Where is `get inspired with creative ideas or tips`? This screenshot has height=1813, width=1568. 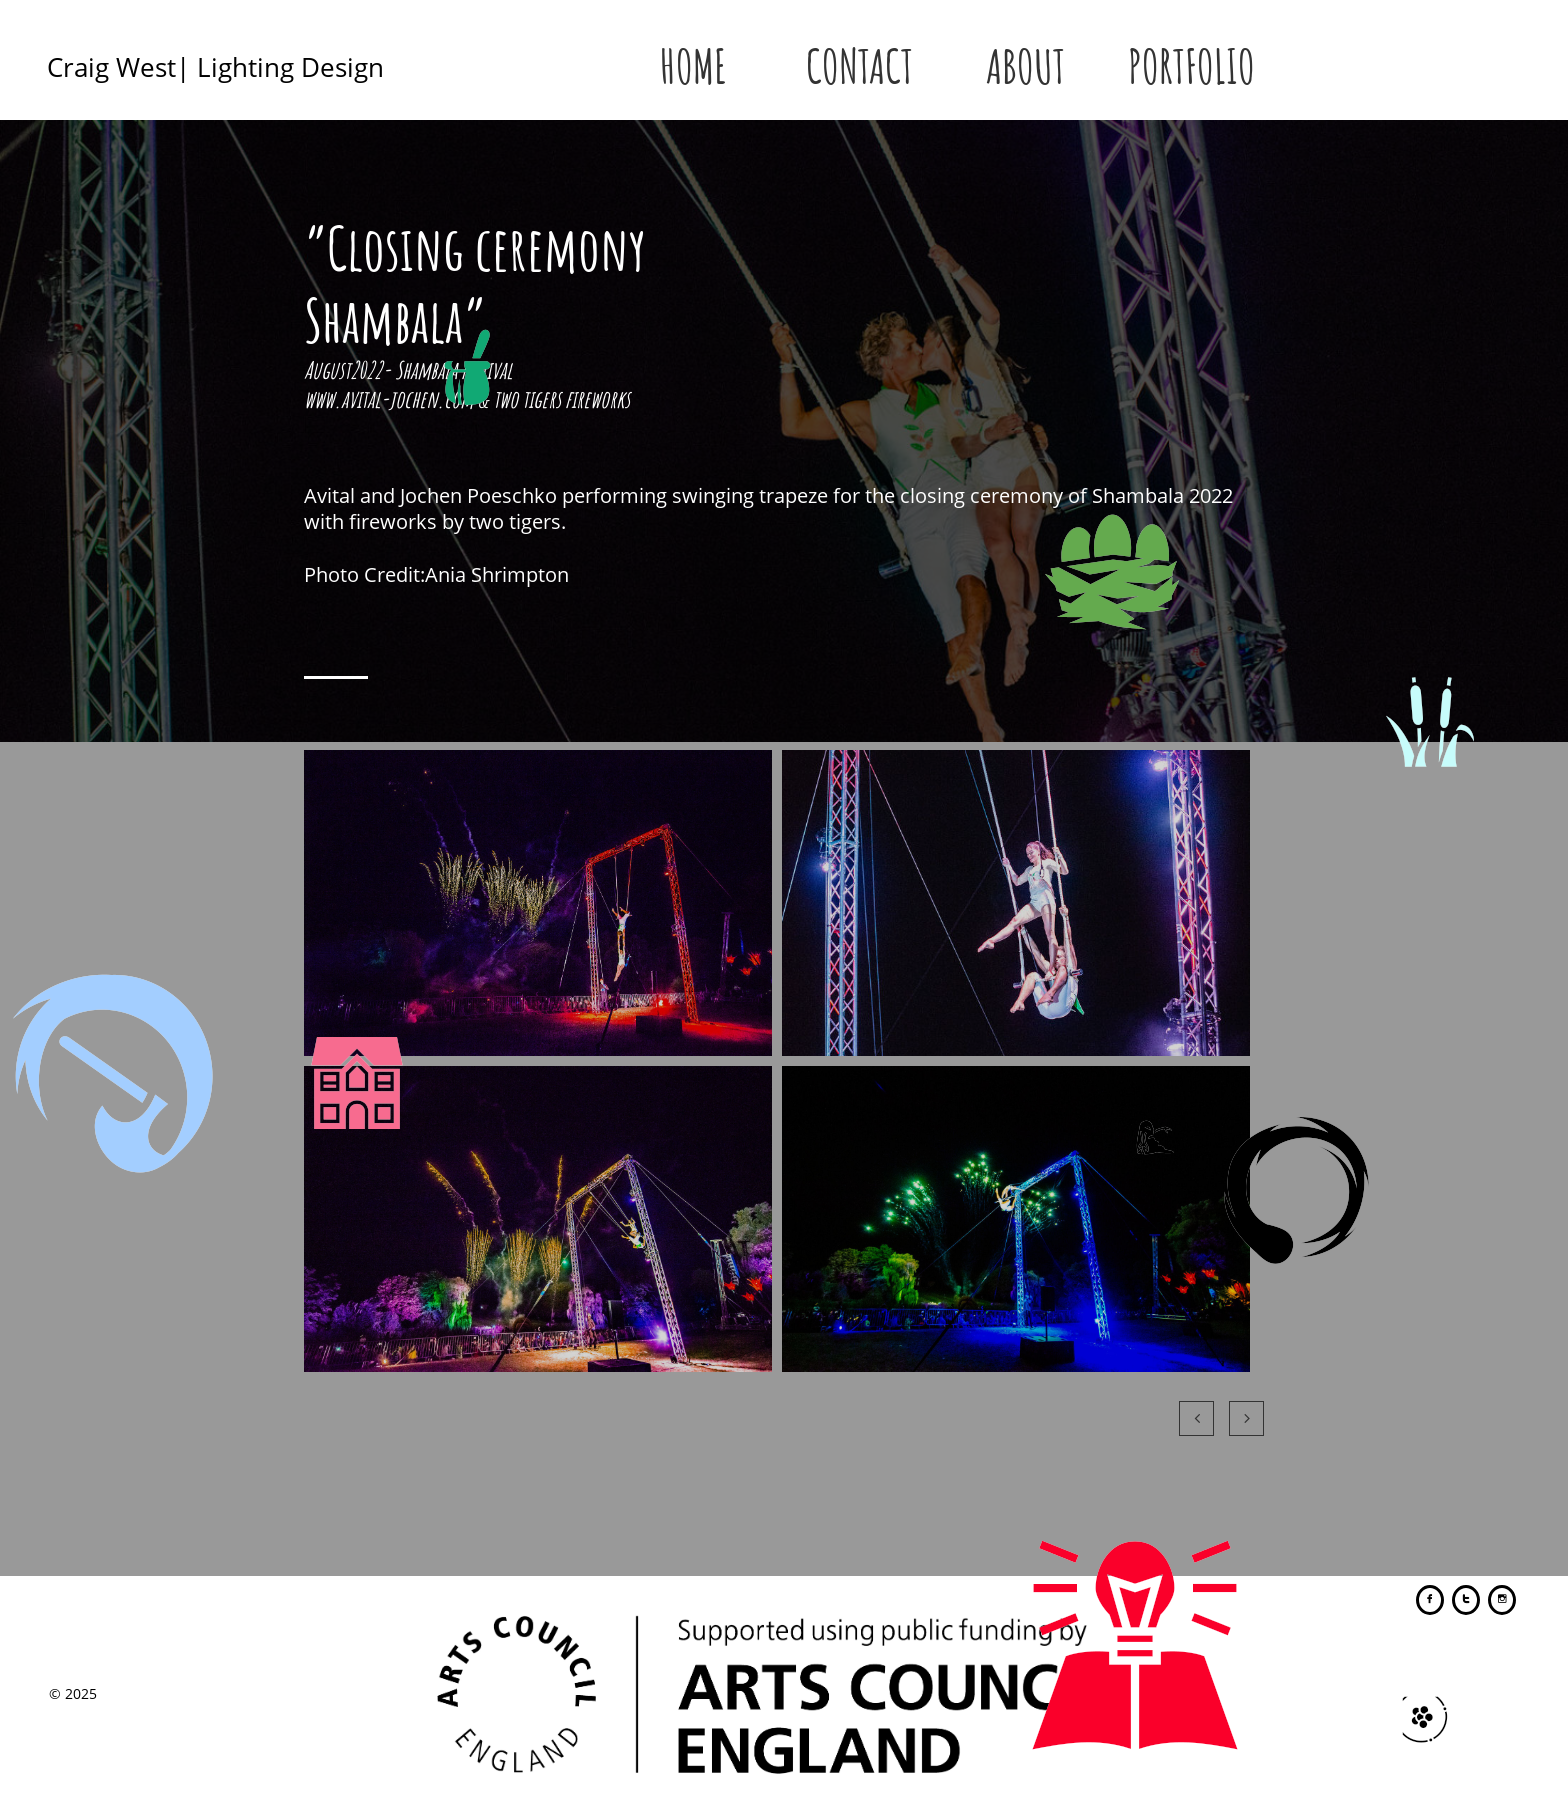
get inspired with creative ideas or tips is located at coordinates (1135, 1646).